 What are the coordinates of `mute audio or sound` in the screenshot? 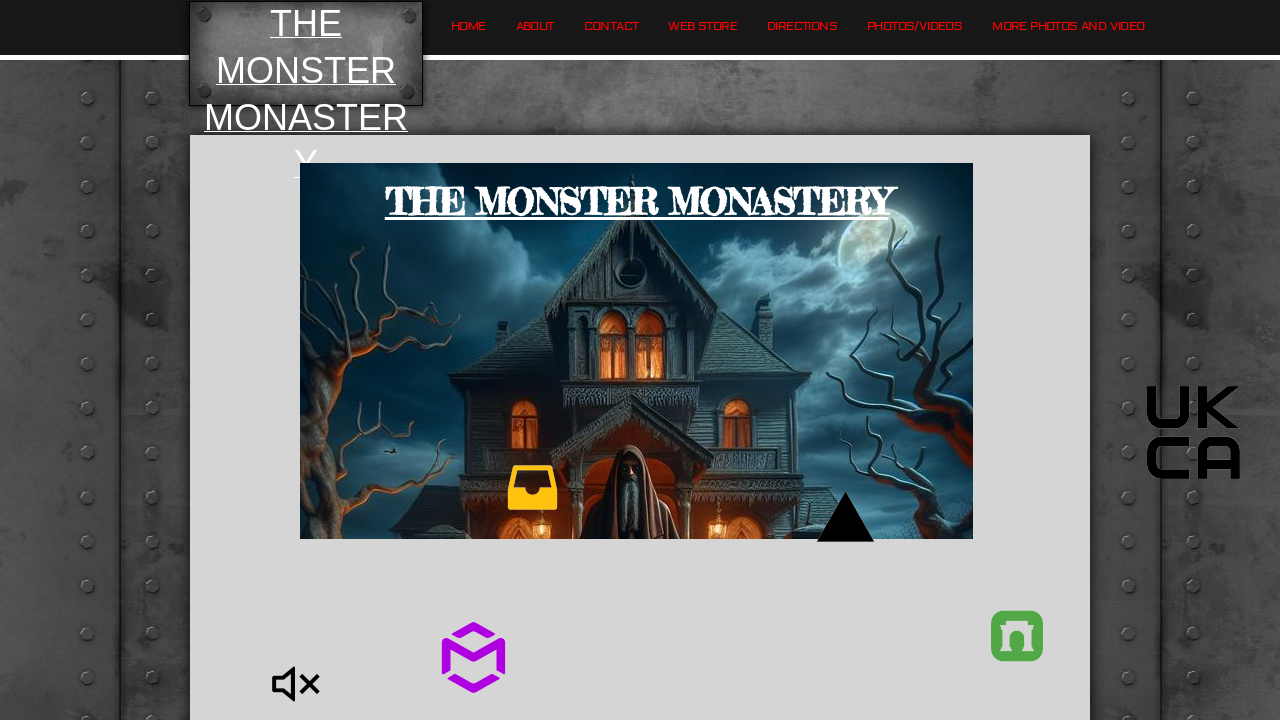 It's located at (295, 684).